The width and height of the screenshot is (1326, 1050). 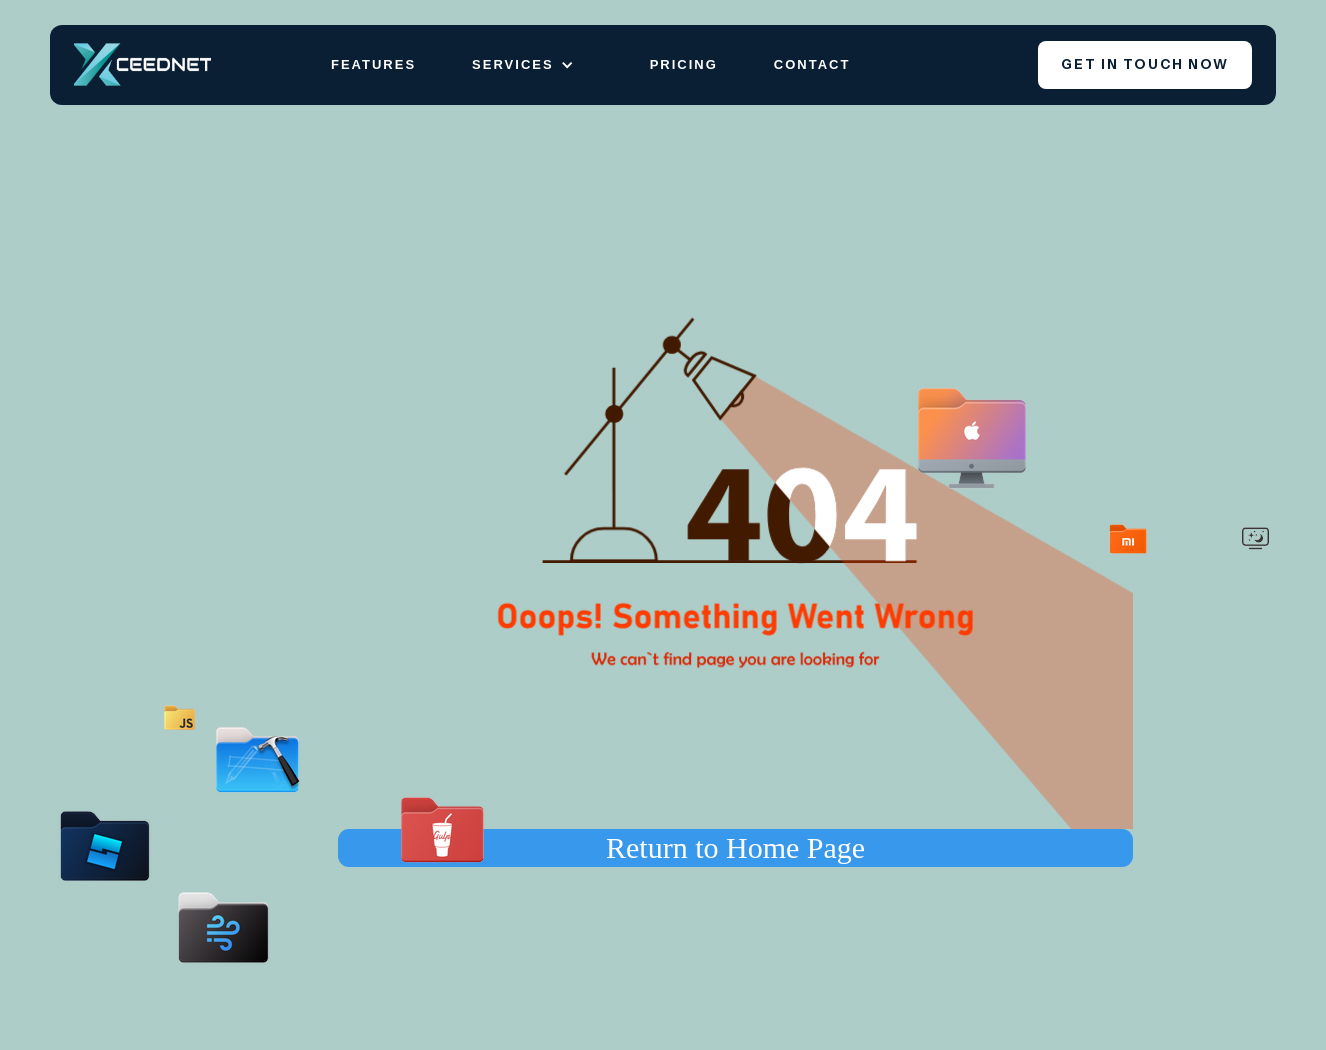 What do you see at coordinates (179, 718) in the screenshot?
I see `open javascript project folder` at bounding box center [179, 718].